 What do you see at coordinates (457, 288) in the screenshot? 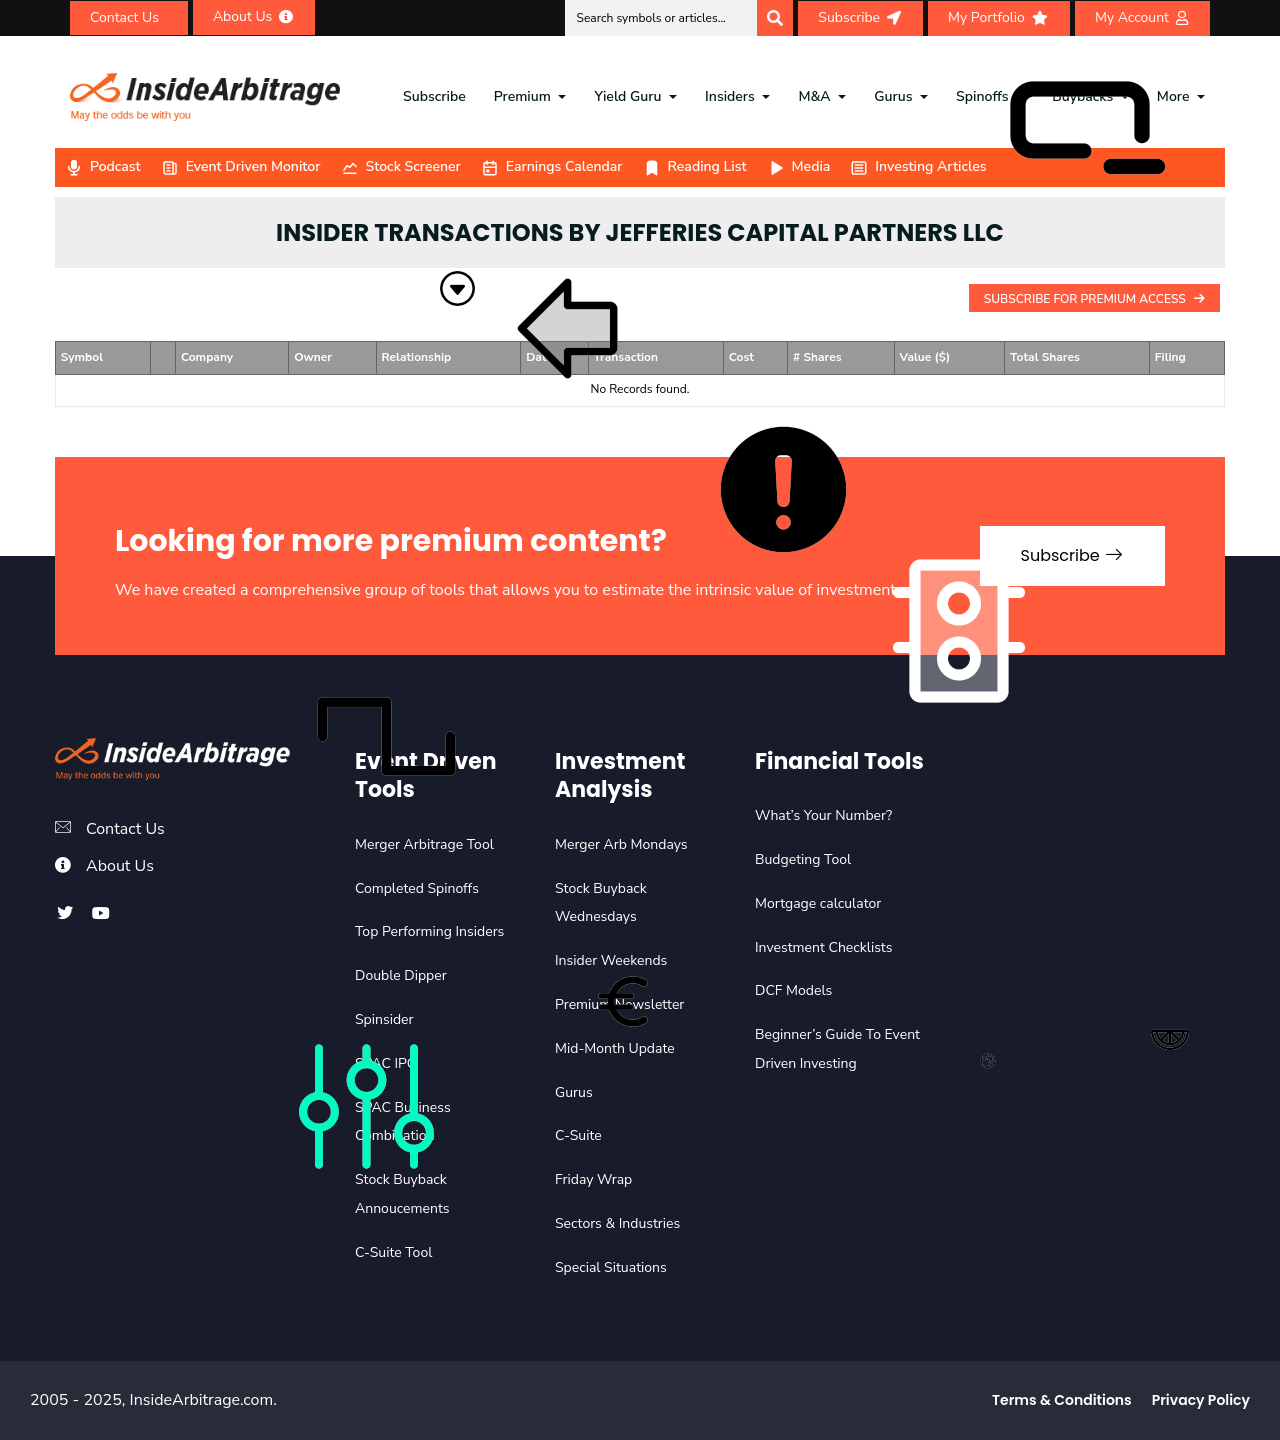
I see `expand a dropdown menu or section` at bounding box center [457, 288].